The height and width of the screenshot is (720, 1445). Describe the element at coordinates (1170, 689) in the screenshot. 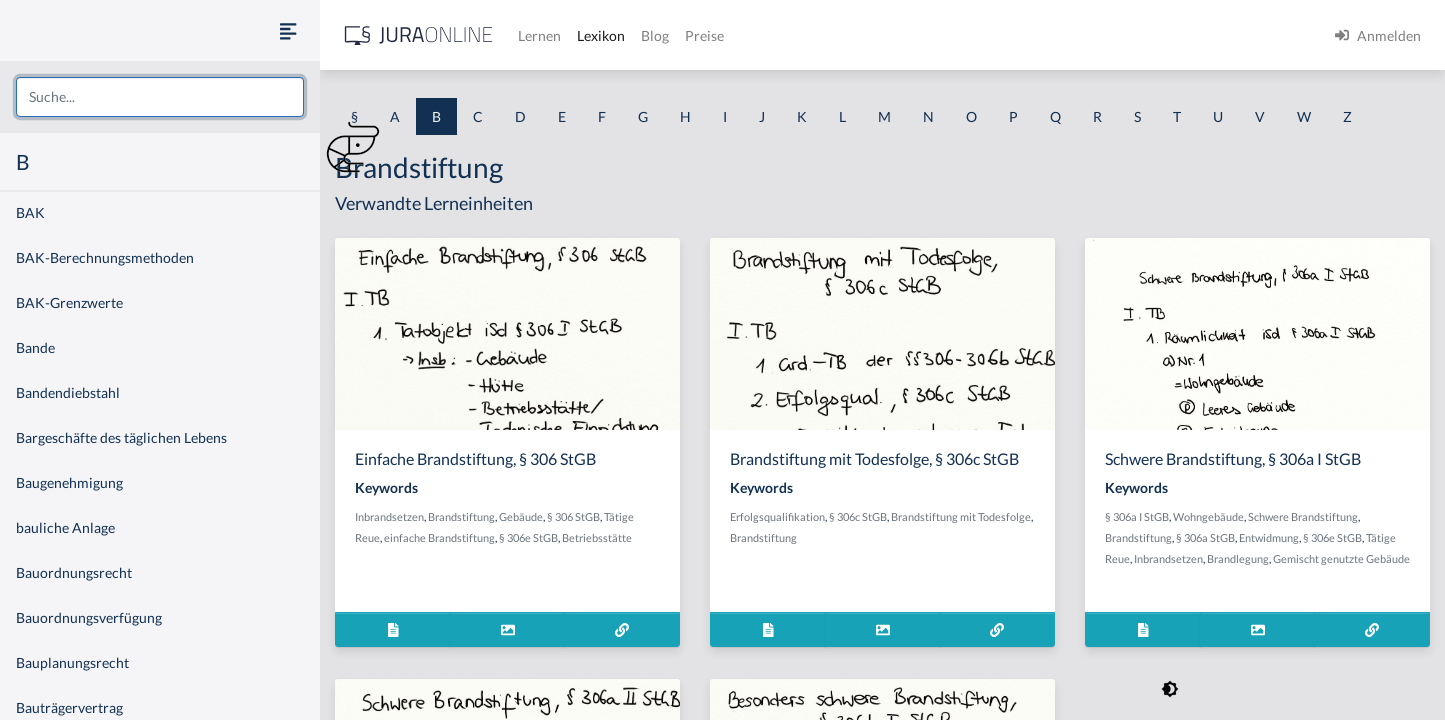

I see `toggle dark mode or night theme` at that location.